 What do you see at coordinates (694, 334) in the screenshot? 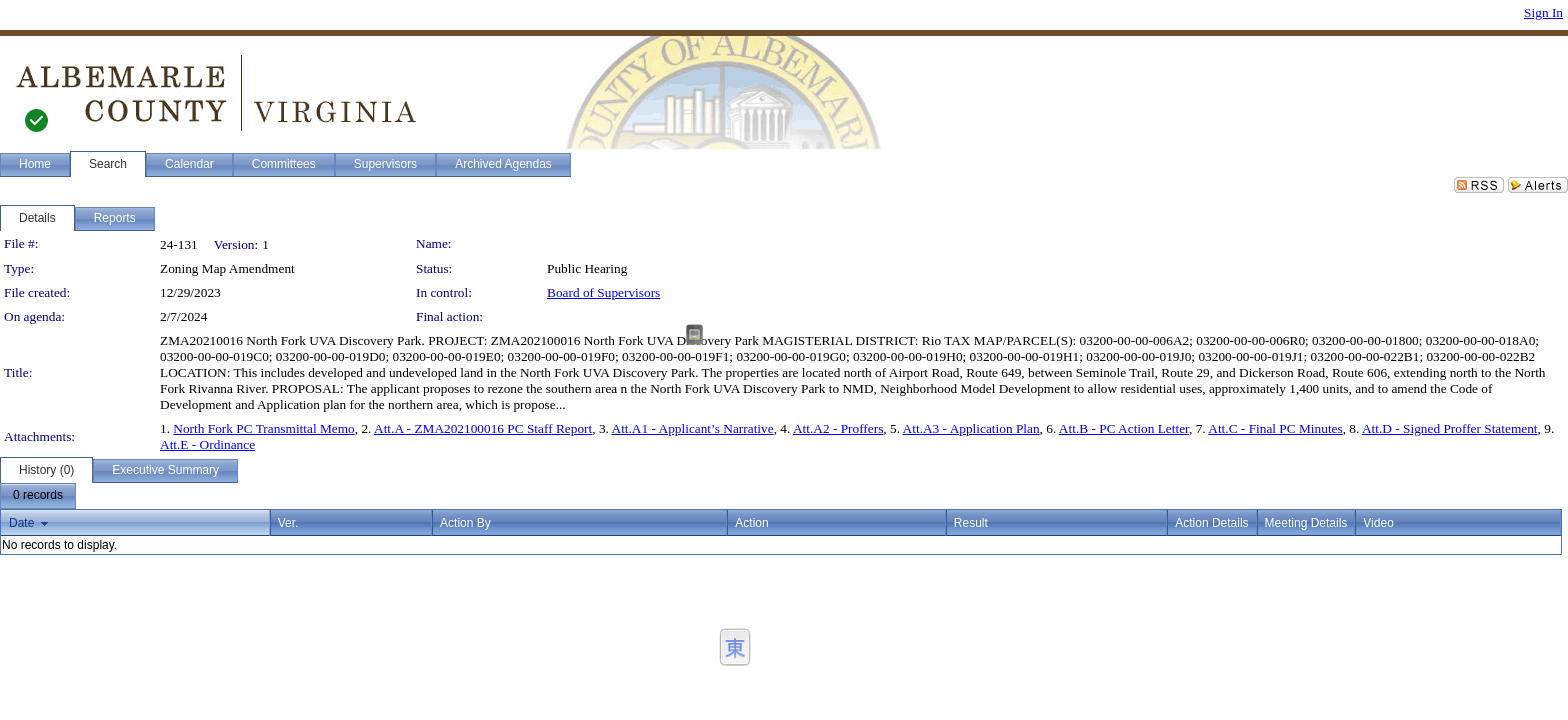
I see `sega genesis 32x rom file` at bounding box center [694, 334].